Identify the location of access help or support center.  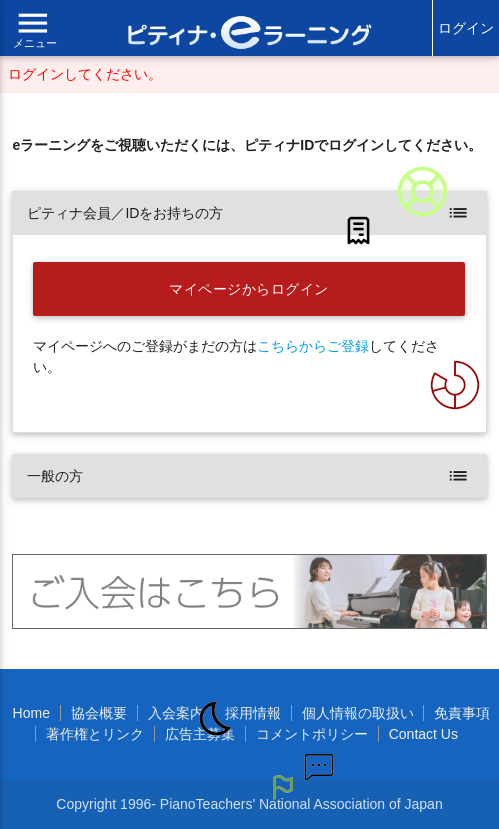
(422, 191).